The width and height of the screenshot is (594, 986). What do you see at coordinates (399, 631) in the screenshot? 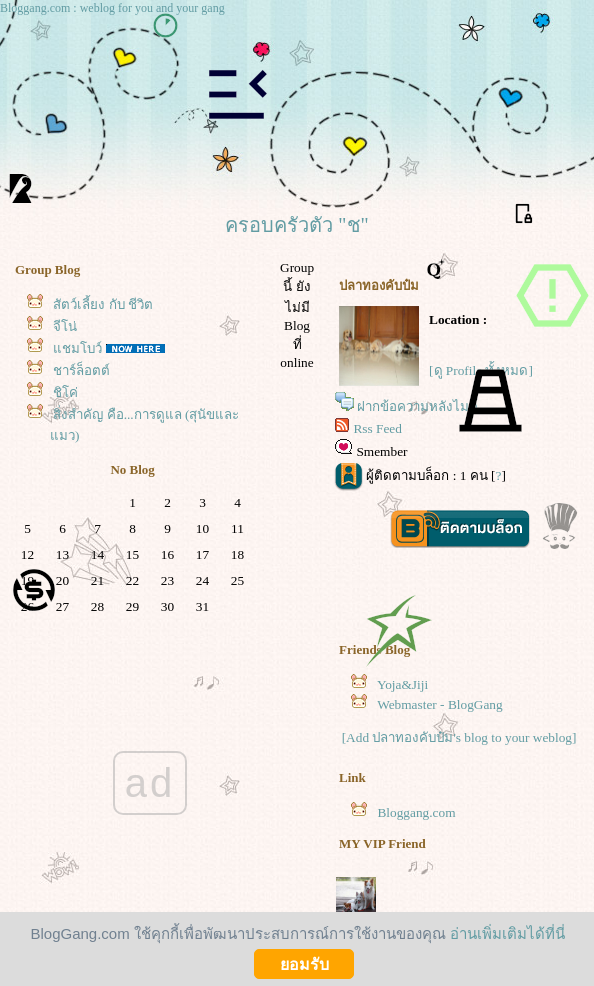
I see `air transat airline branding logo` at bounding box center [399, 631].